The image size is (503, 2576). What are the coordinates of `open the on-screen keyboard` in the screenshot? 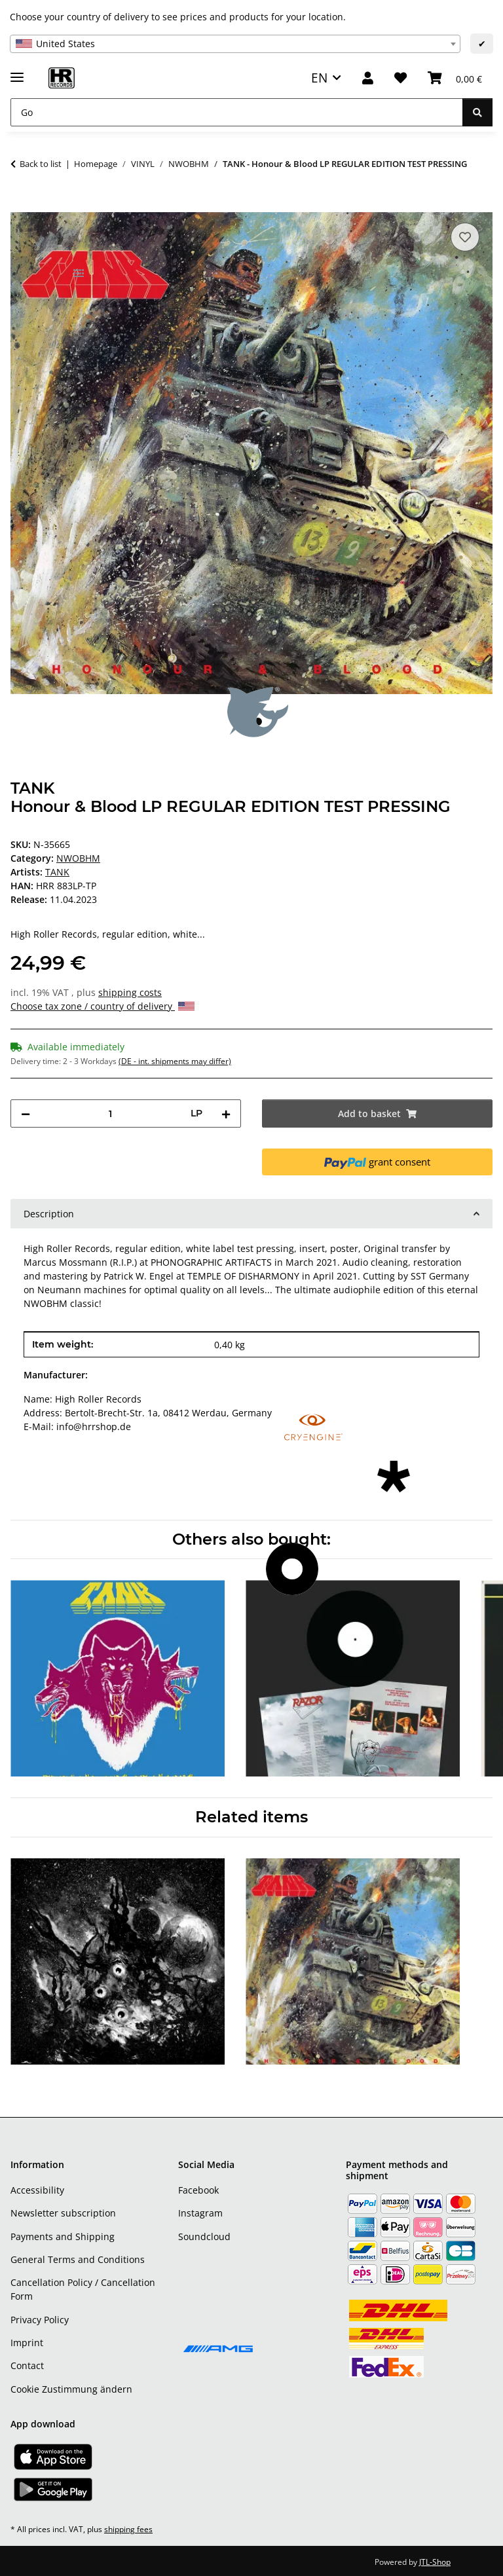 It's located at (79, 273).